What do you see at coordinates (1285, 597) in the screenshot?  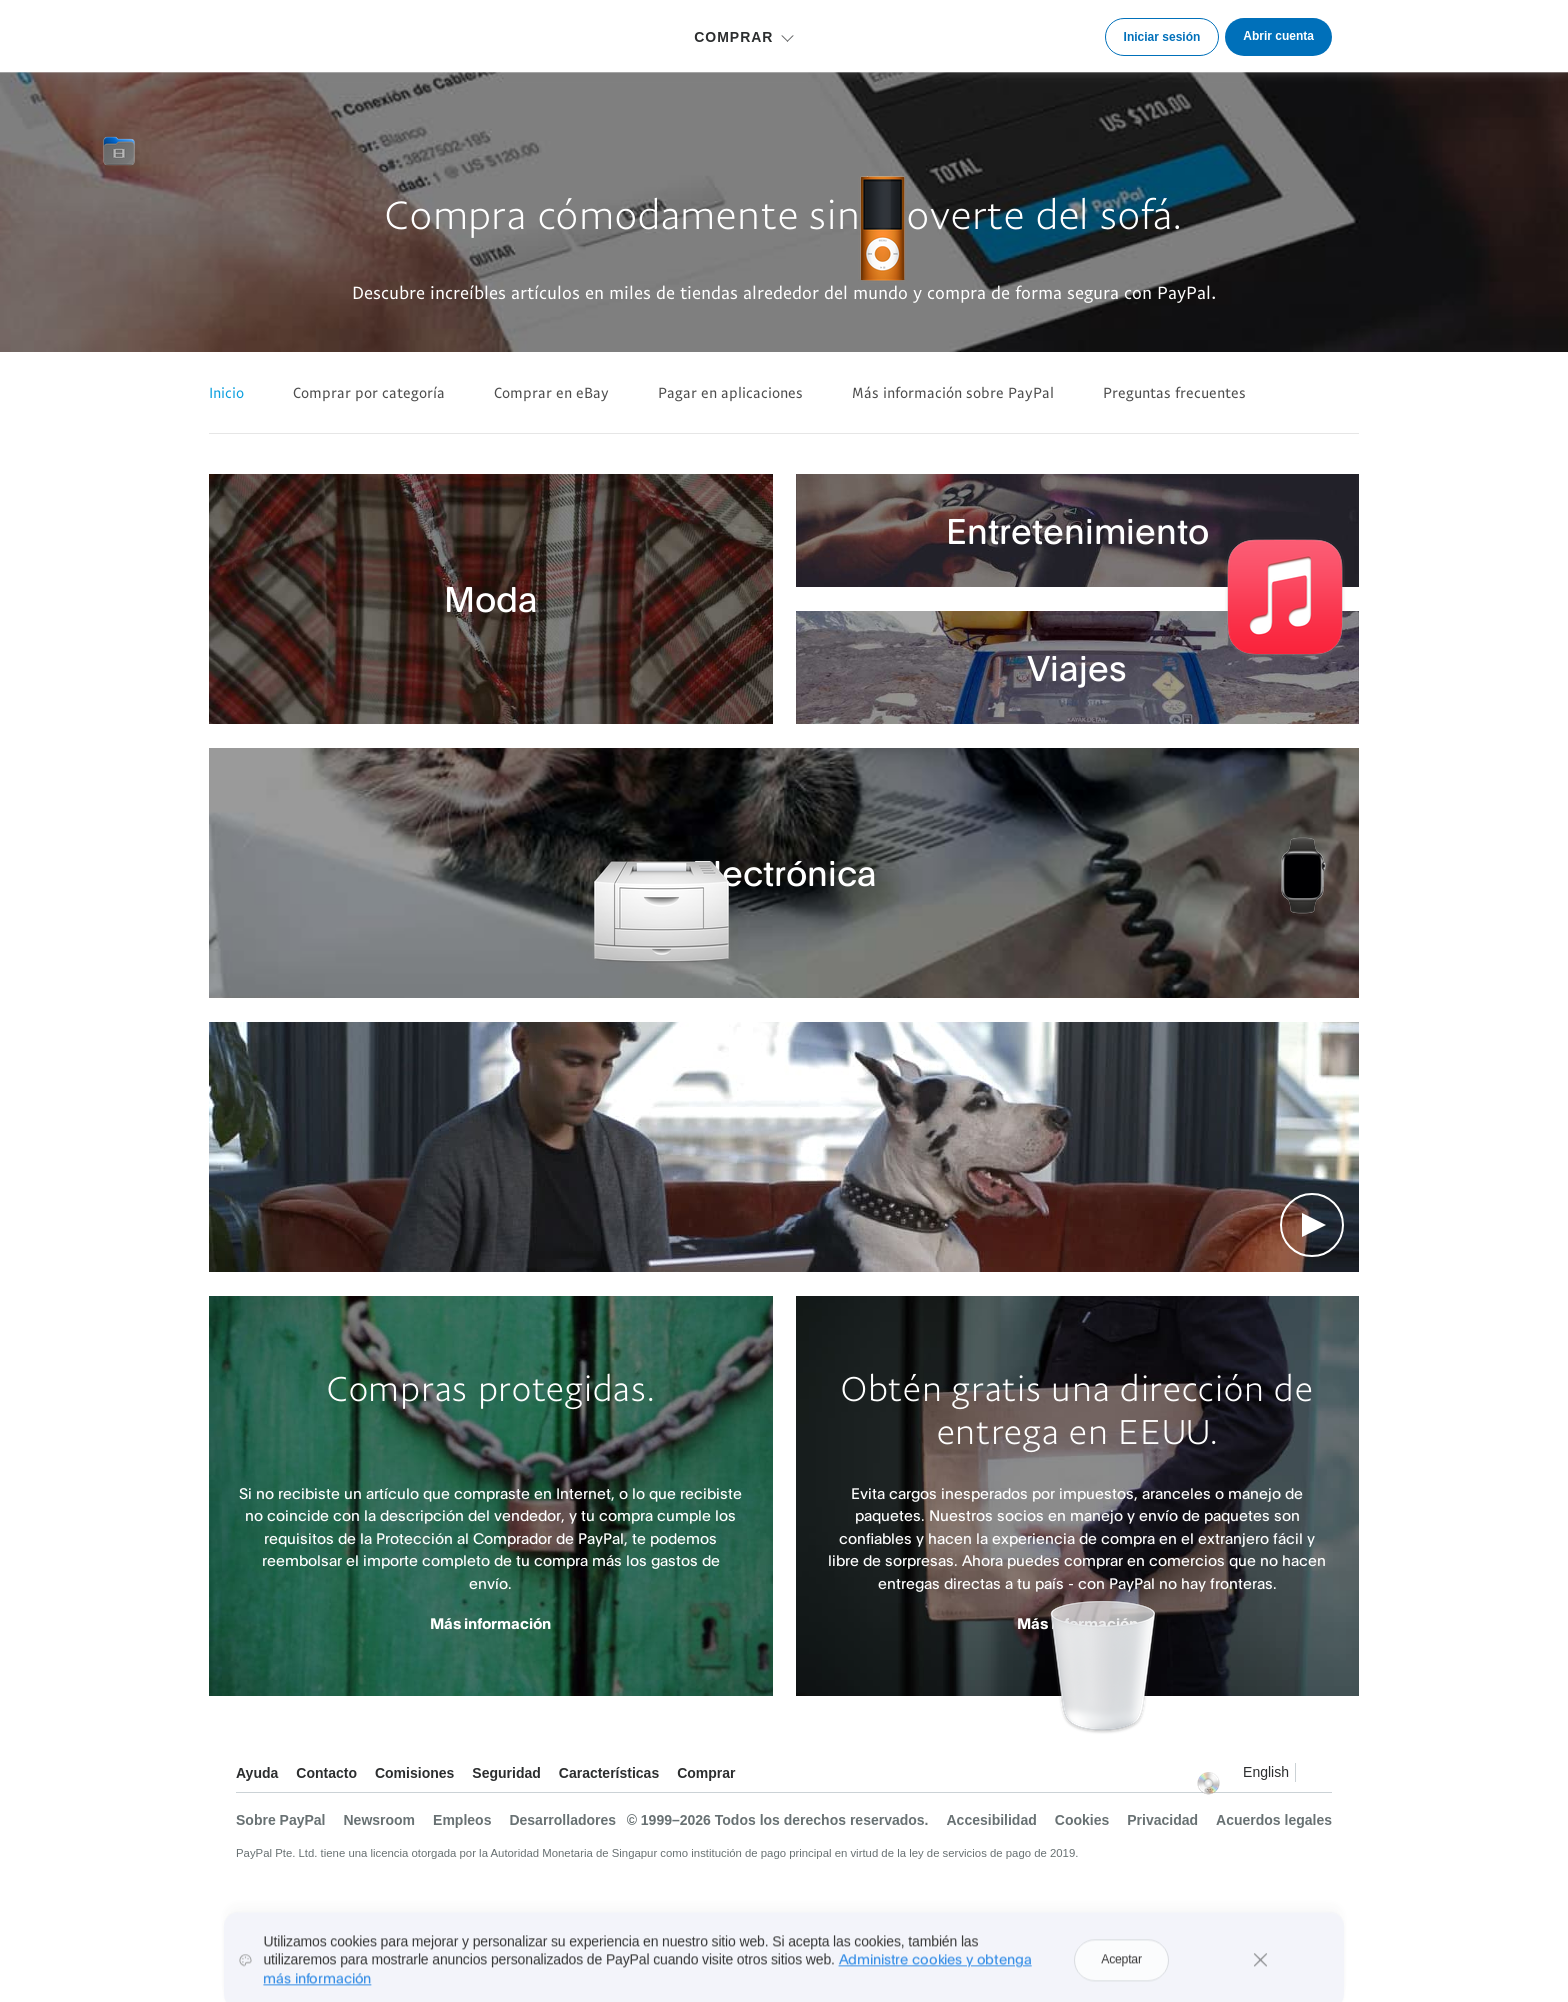 I see `open apple music app` at bounding box center [1285, 597].